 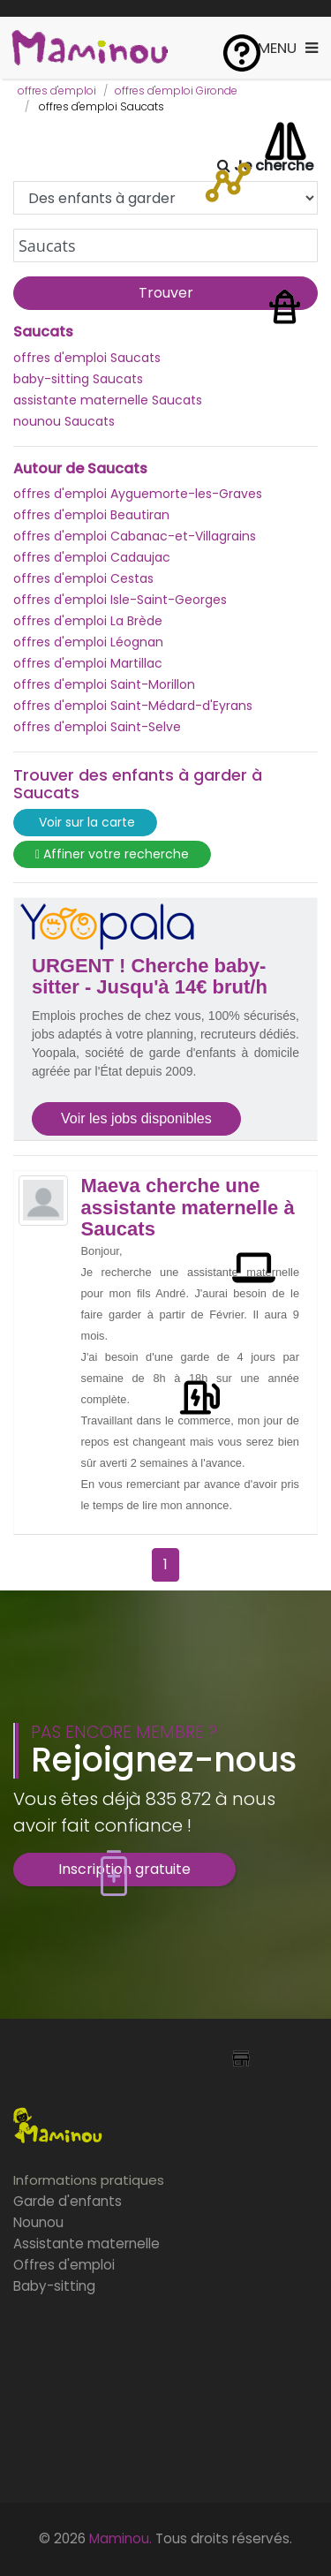 What do you see at coordinates (285, 142) in the screenshot?
I see `flip image horizontally` at bounding box center [285, 142].